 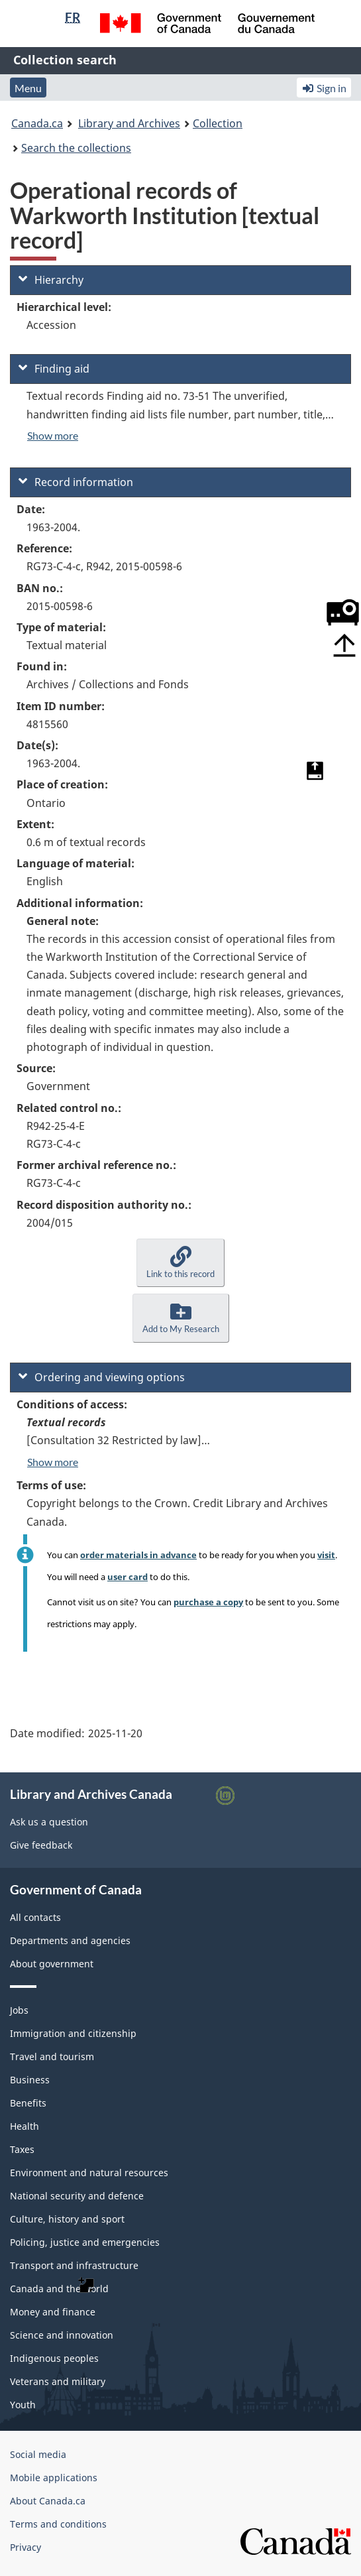 I want to click on Linux Mint operating system logo, so click(x=225, y=1796).